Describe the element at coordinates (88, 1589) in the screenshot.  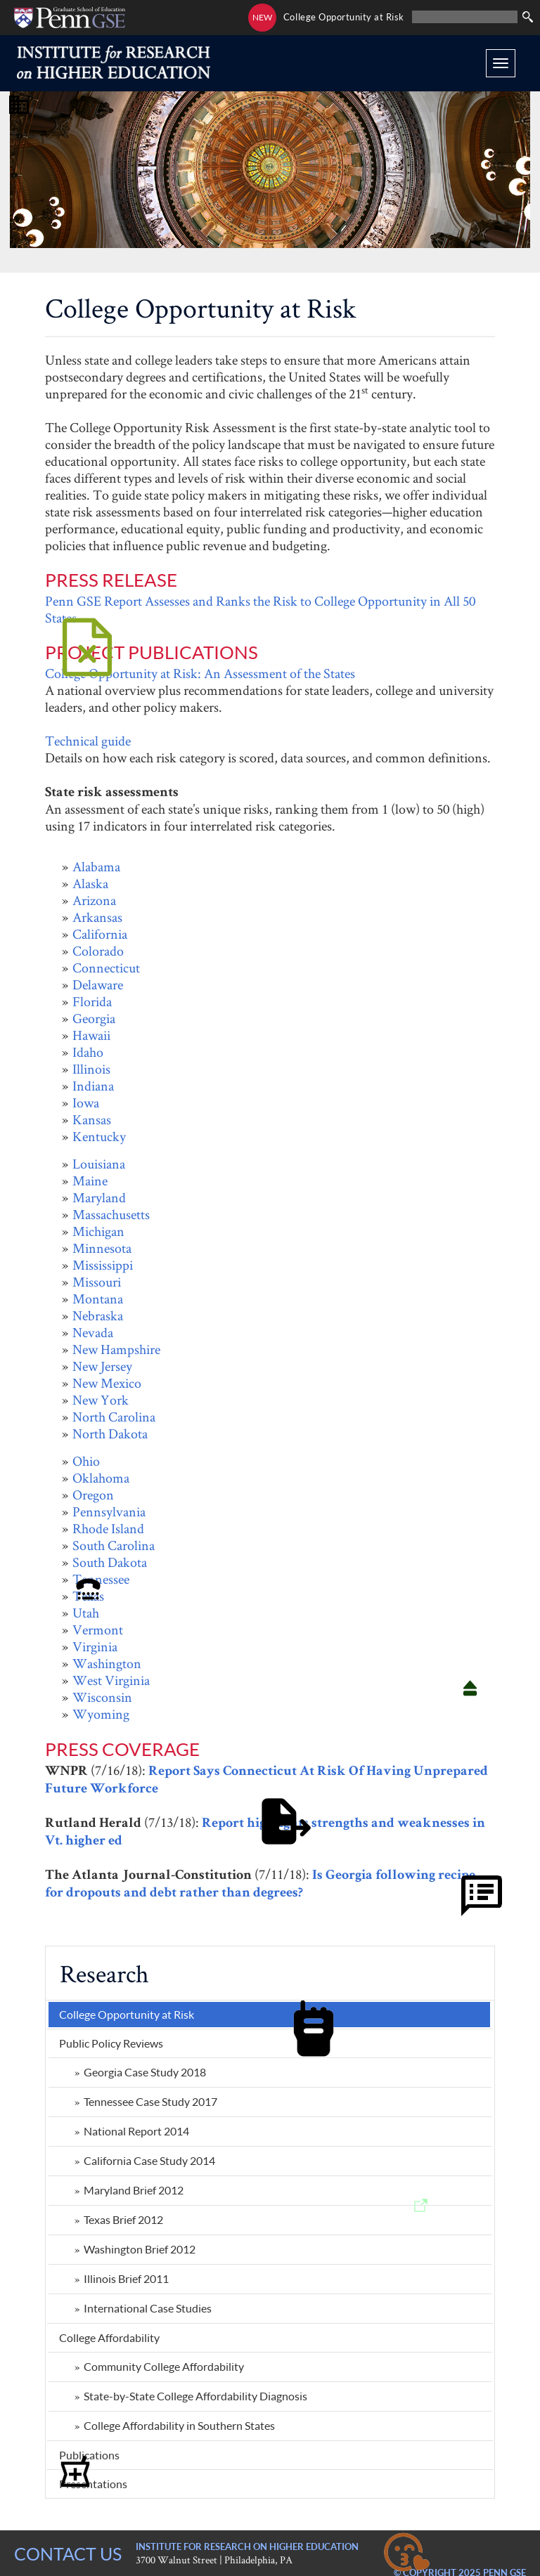
I see `access TTY or text telephone services` at that location.